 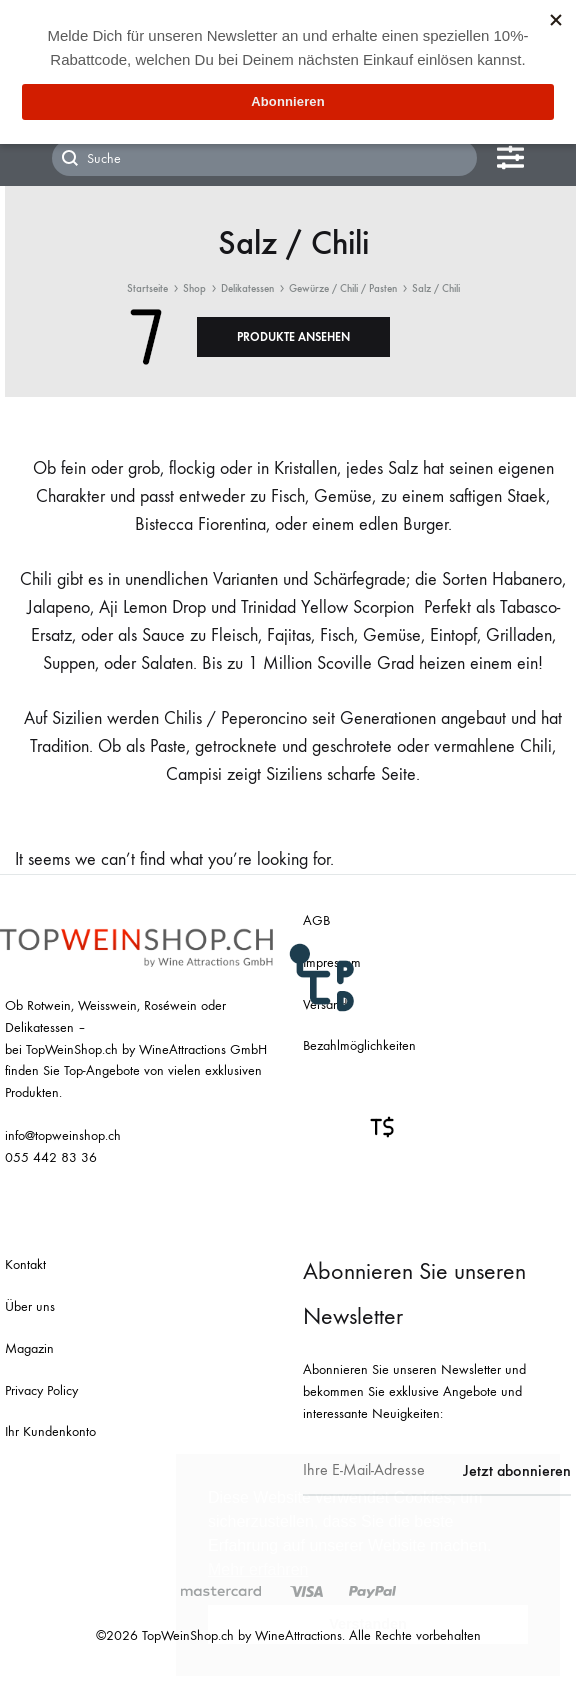 What do you see at coordinates (382, 1127) in the screenshot?
I see `represents Tongan paʻanga currency (T$)` at bounding box center [382, 1127].